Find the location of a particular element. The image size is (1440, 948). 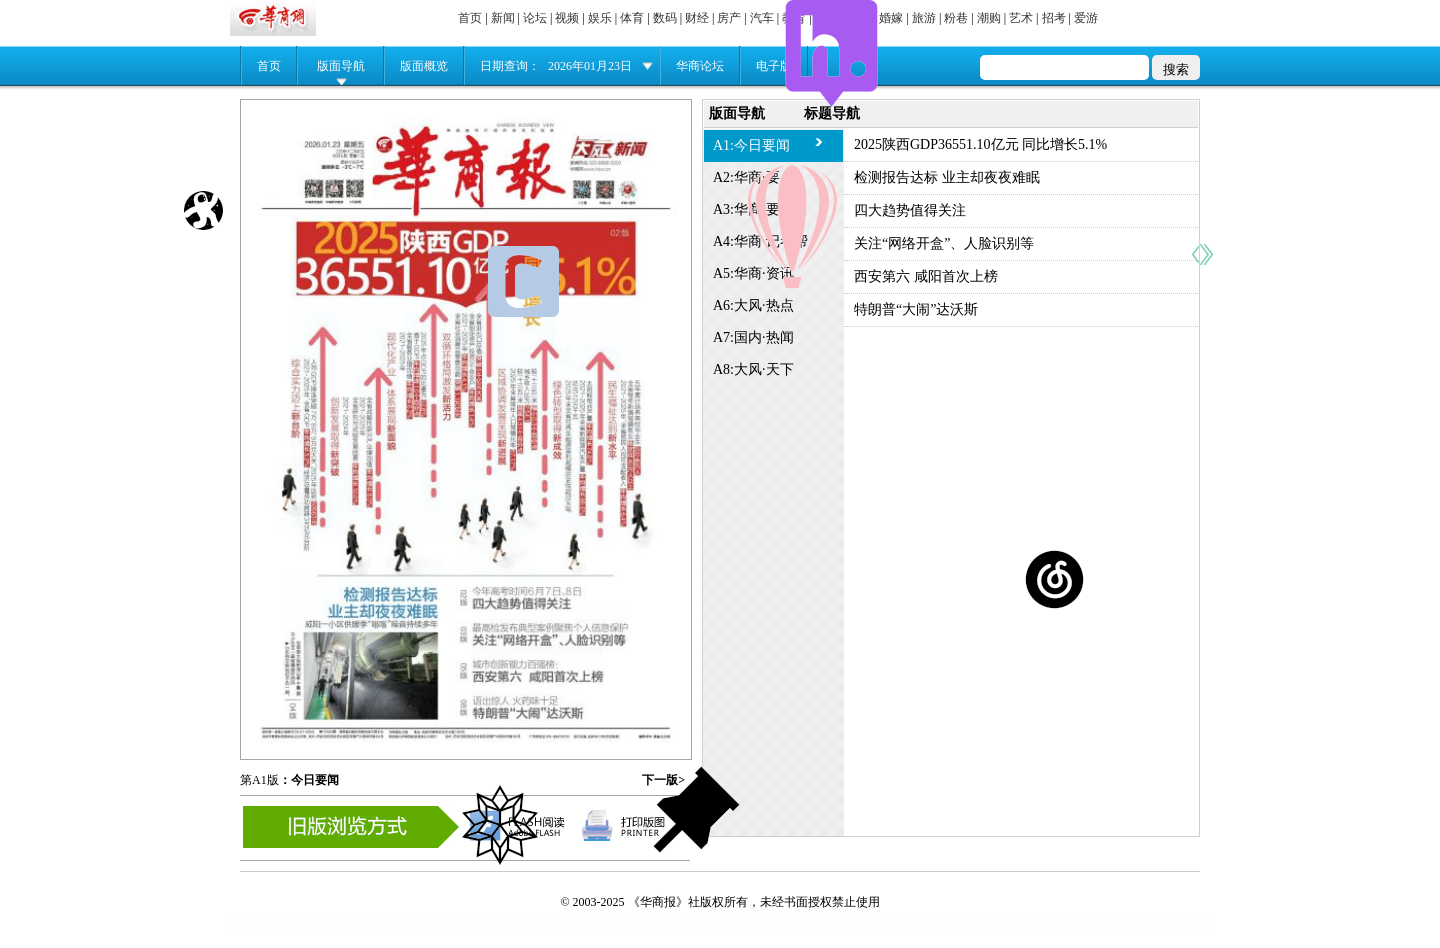

open the odysee app is located at coordinates (203, 210).